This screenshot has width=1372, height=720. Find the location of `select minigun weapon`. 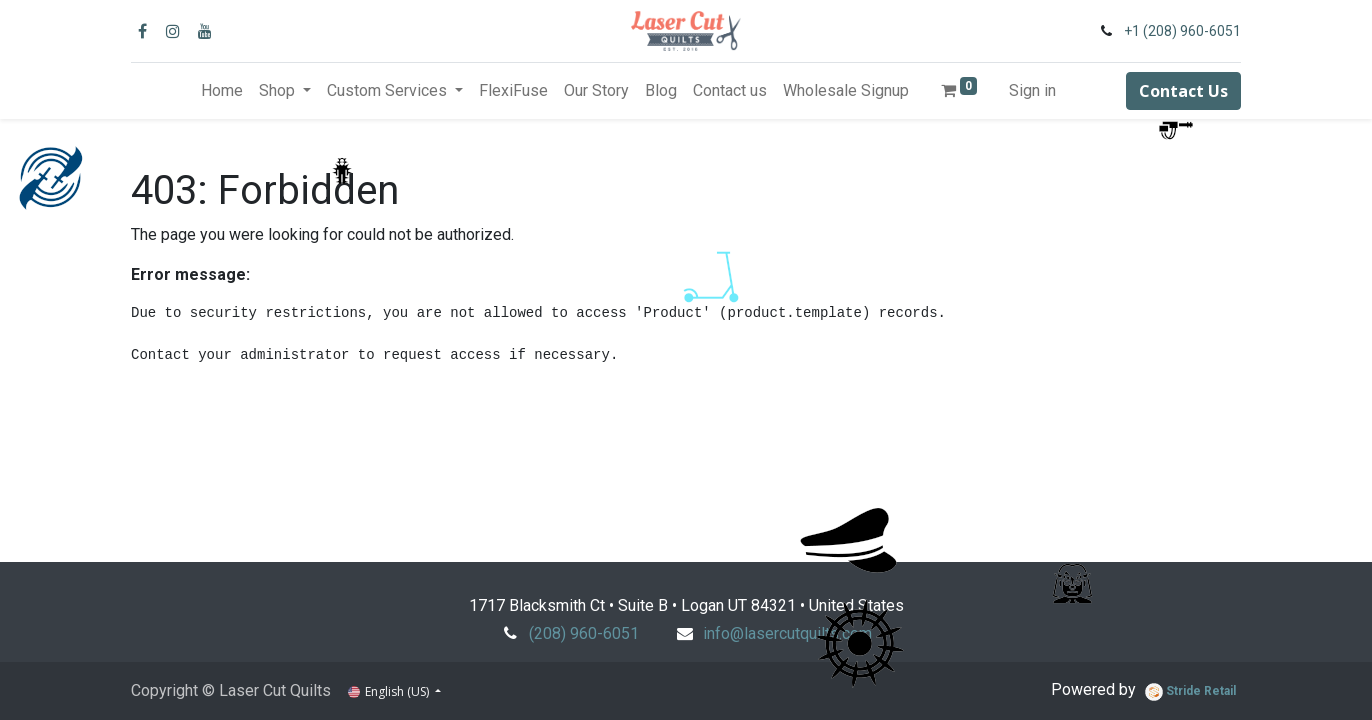

select minigun weapon is located at coordinates (1176, 126).